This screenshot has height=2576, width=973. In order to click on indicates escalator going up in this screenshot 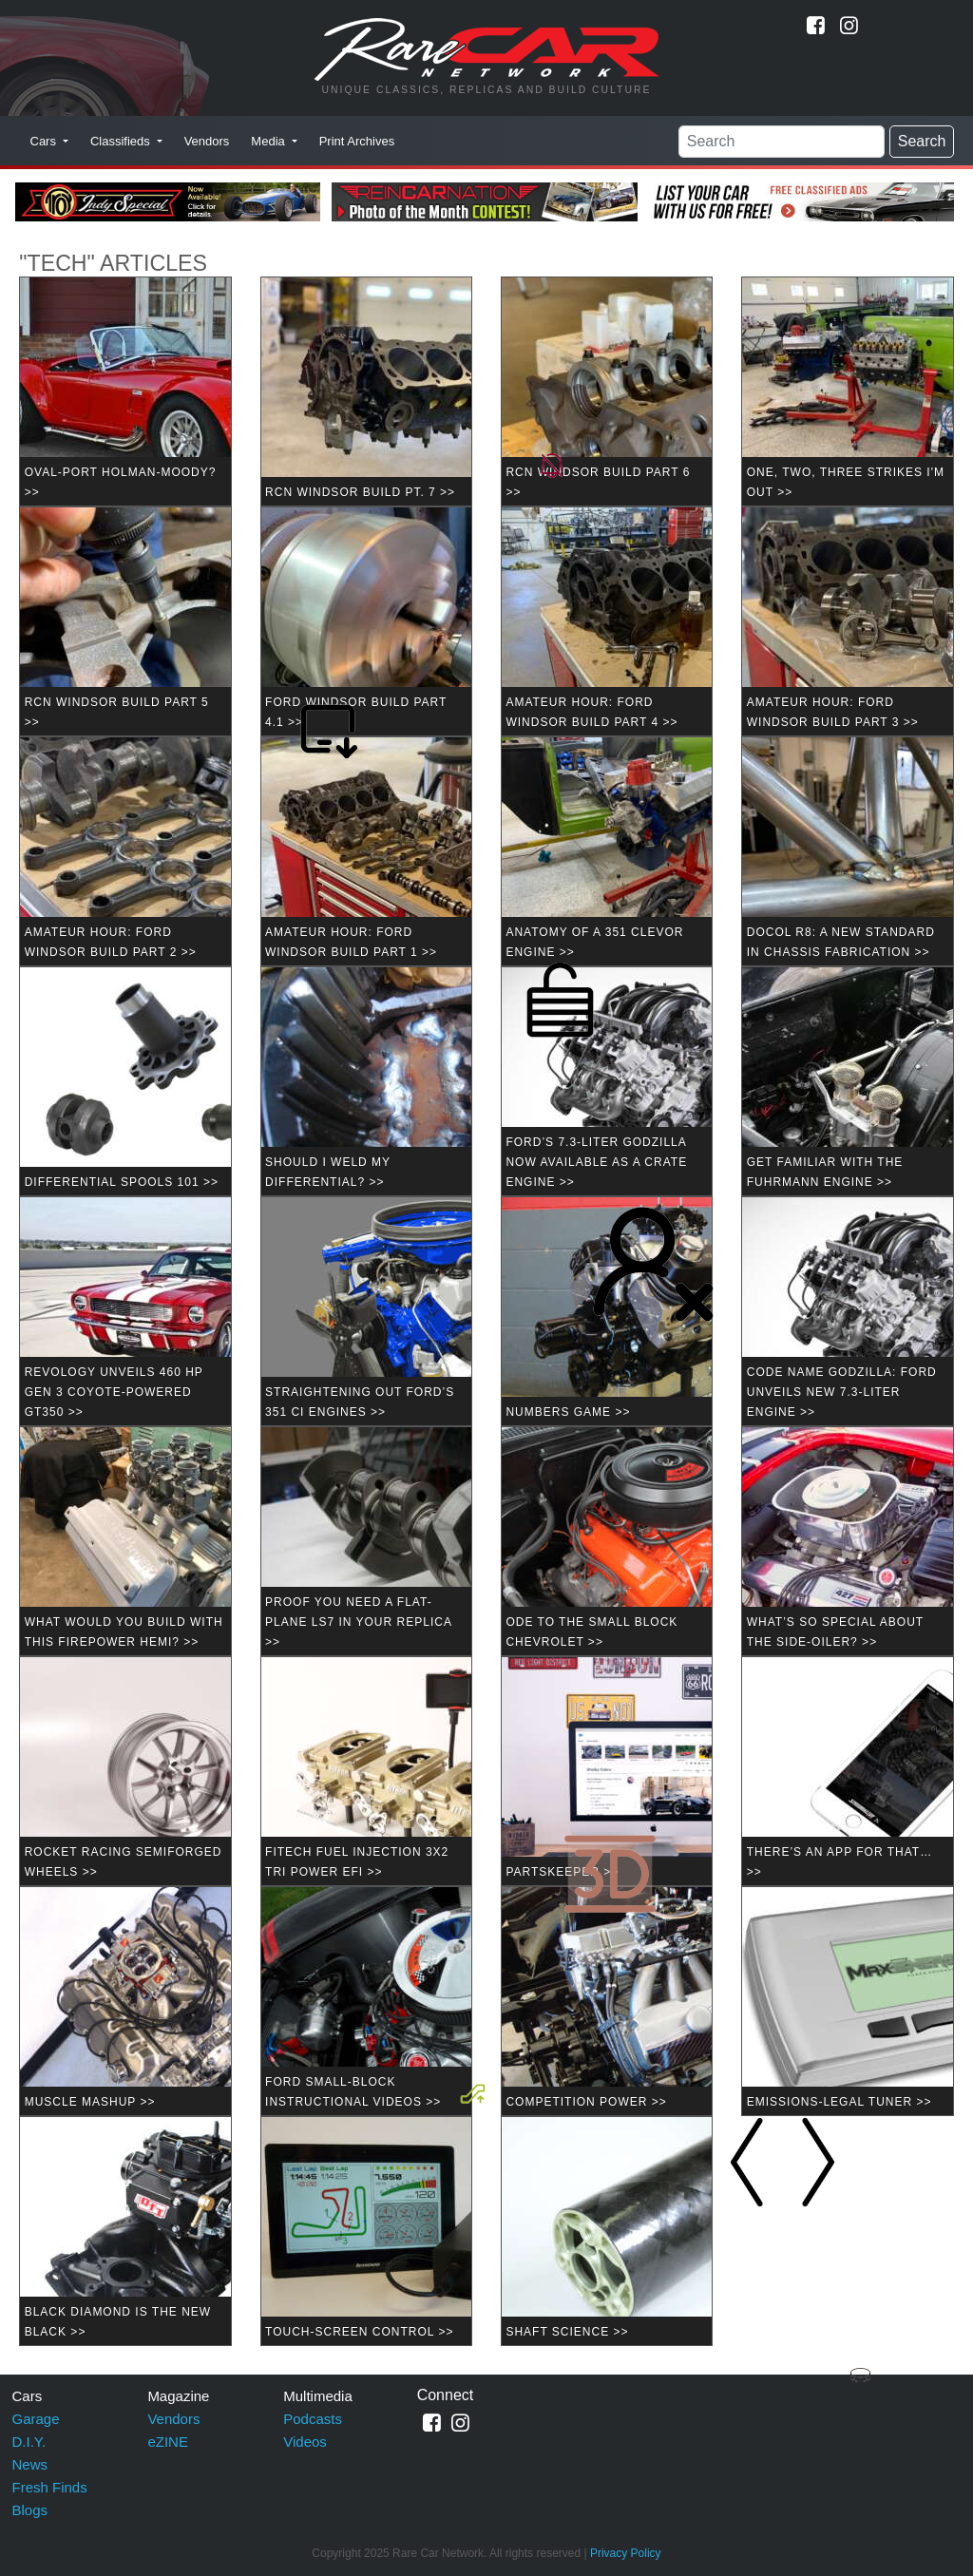, I will do `click(472, 2093)`.